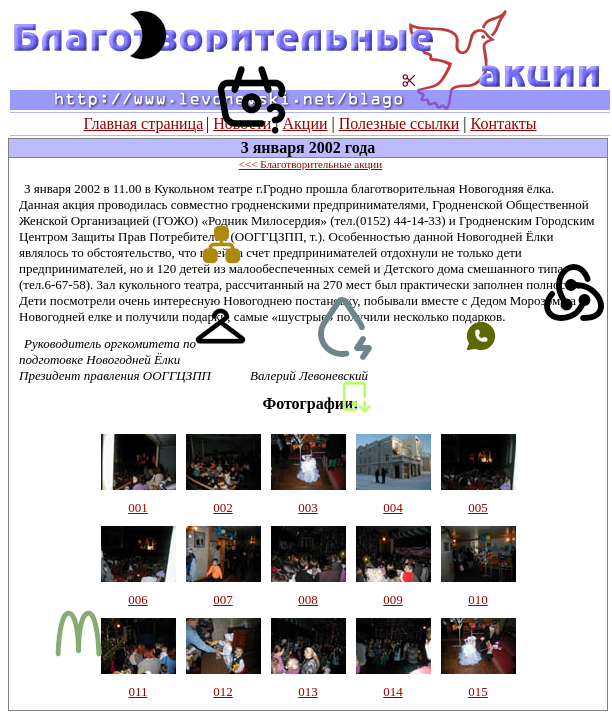 The height and width of the screenshot is (720, 612). What do you see at coordinates (354, 396) in the screenshot?
I see `download content to tablet` at bounding box center [354, 396].